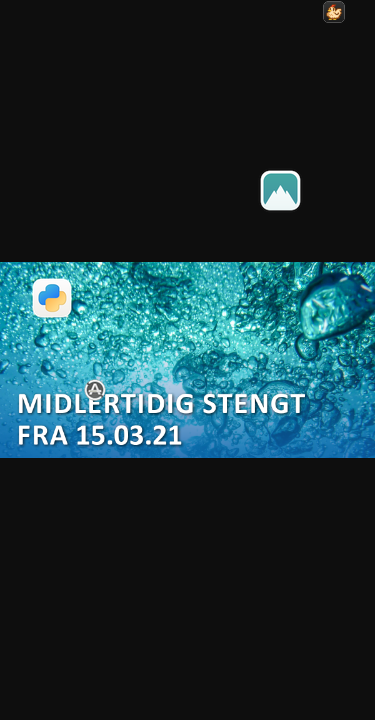 This screenshot has width=375, height=720. Describe the element at coordinates (334, 12) in the screenshot. I see `launch Stardew Valley game` at that location.